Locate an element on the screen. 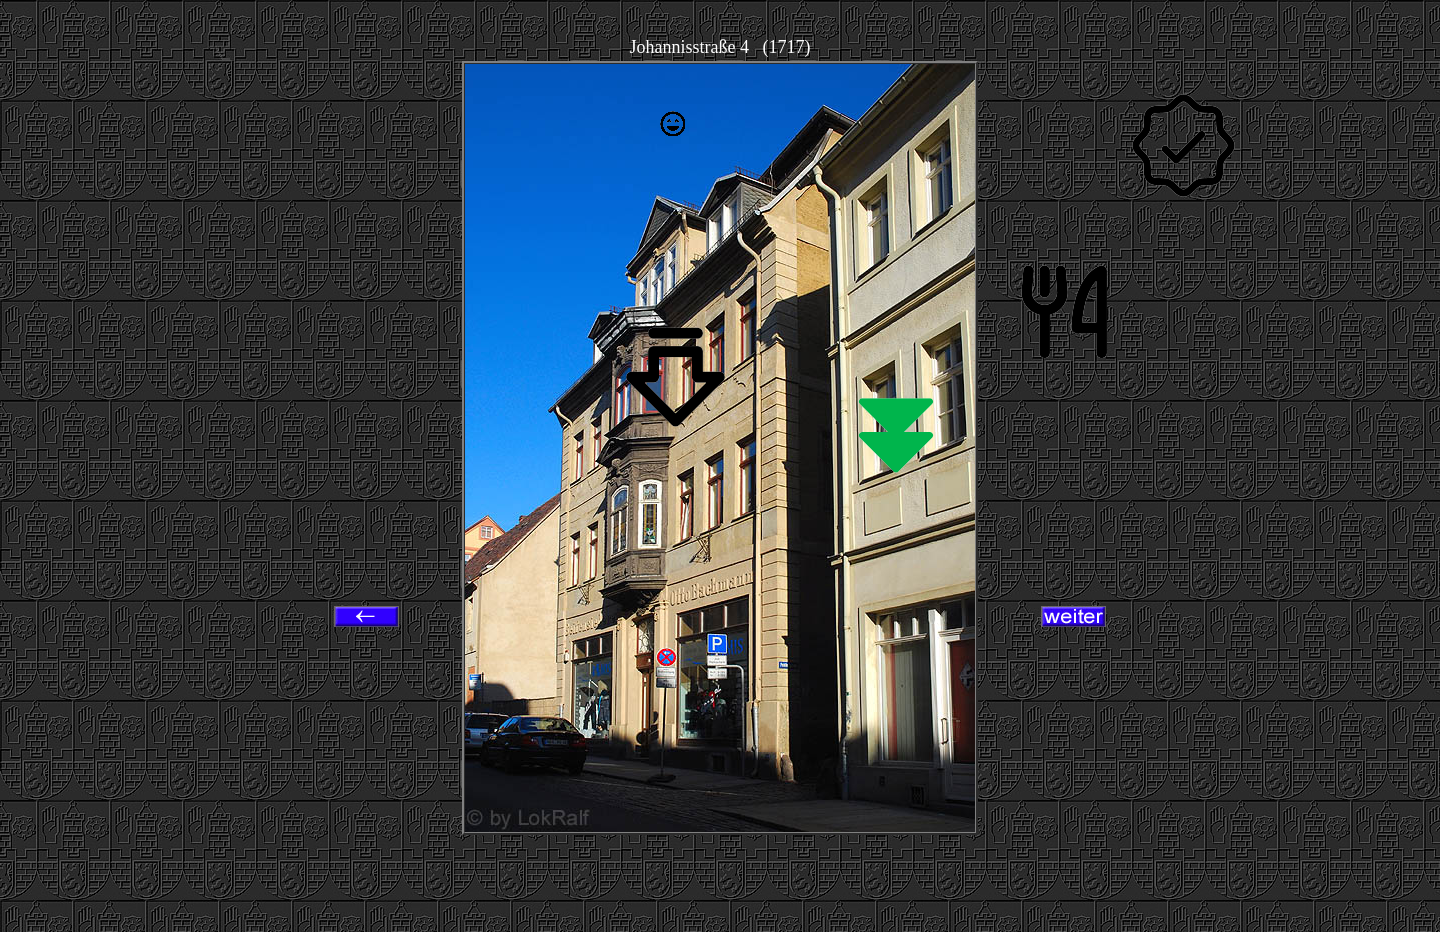  access food and dining options is located at coordinates (1066, 310).